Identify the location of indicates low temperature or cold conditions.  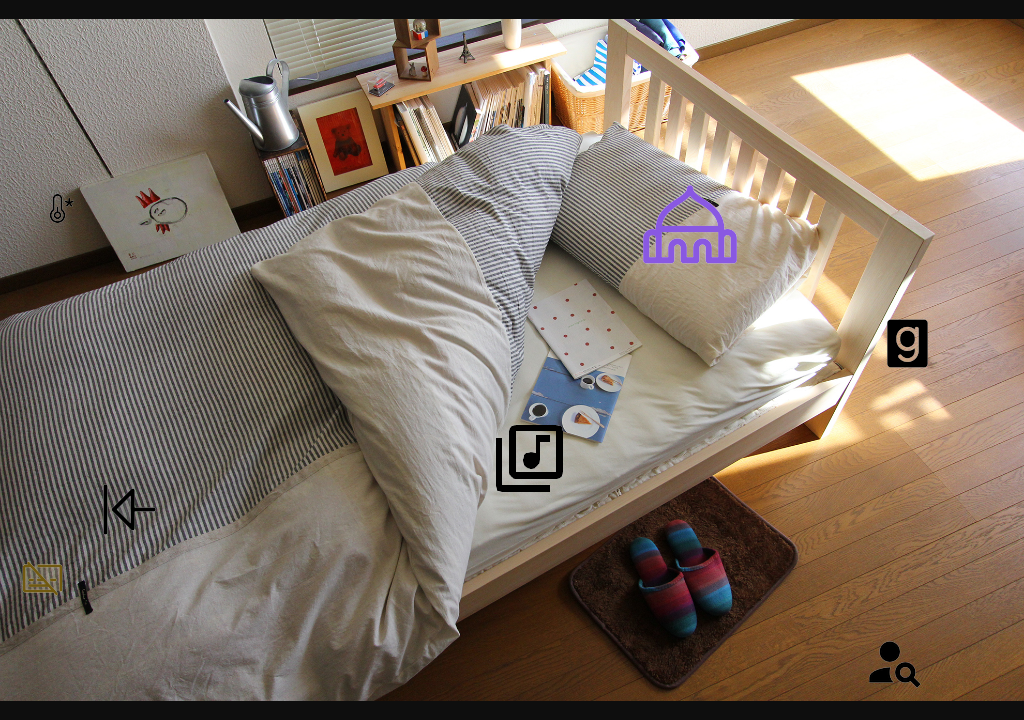
(58, 208).